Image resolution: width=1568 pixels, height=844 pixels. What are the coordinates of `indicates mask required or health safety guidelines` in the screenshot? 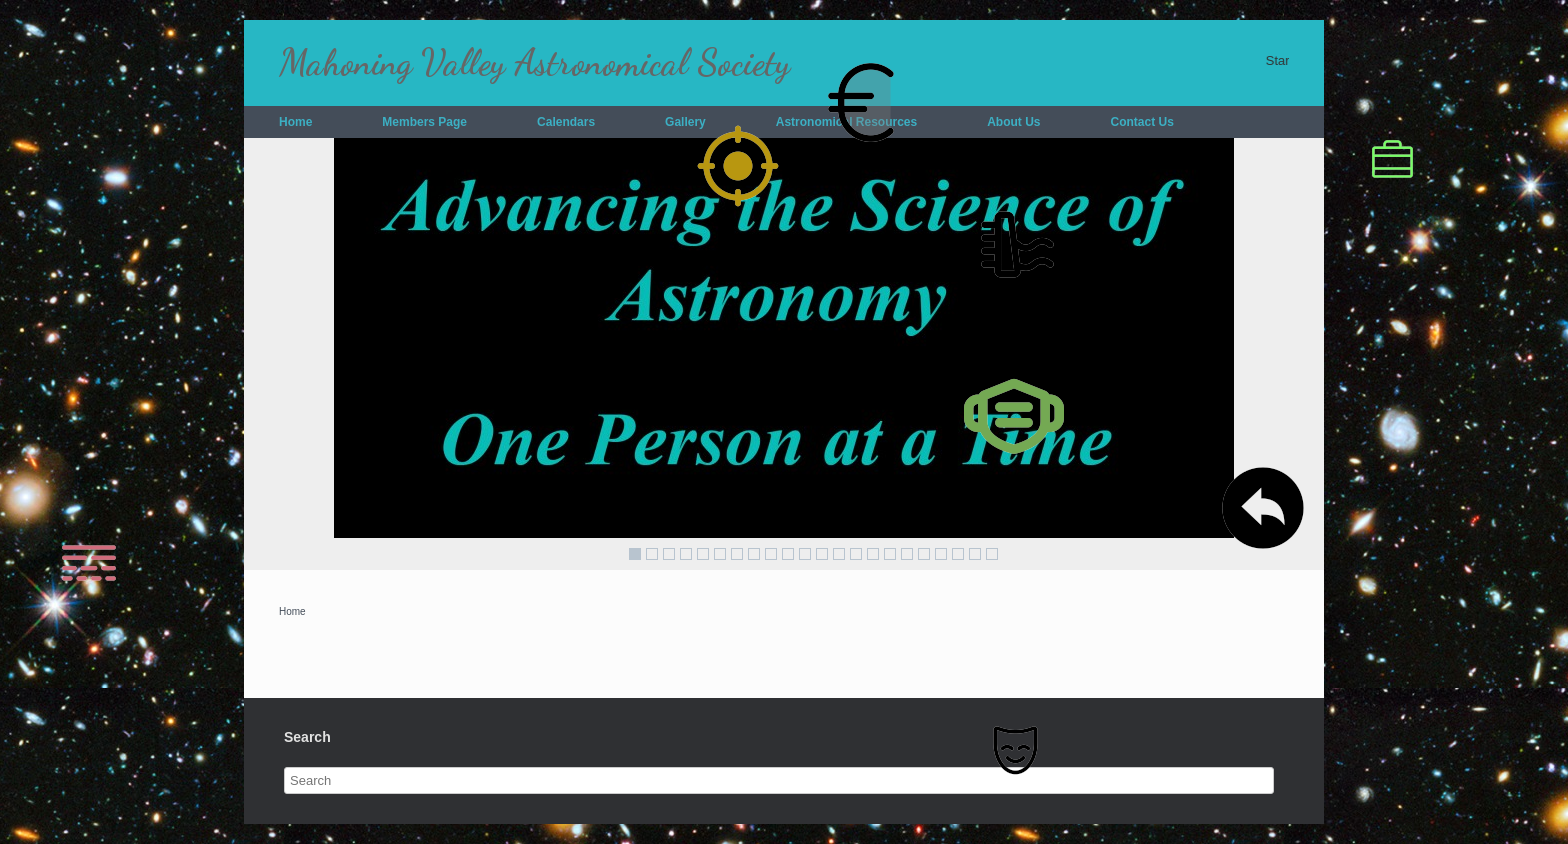 It's located at (1014, 418).